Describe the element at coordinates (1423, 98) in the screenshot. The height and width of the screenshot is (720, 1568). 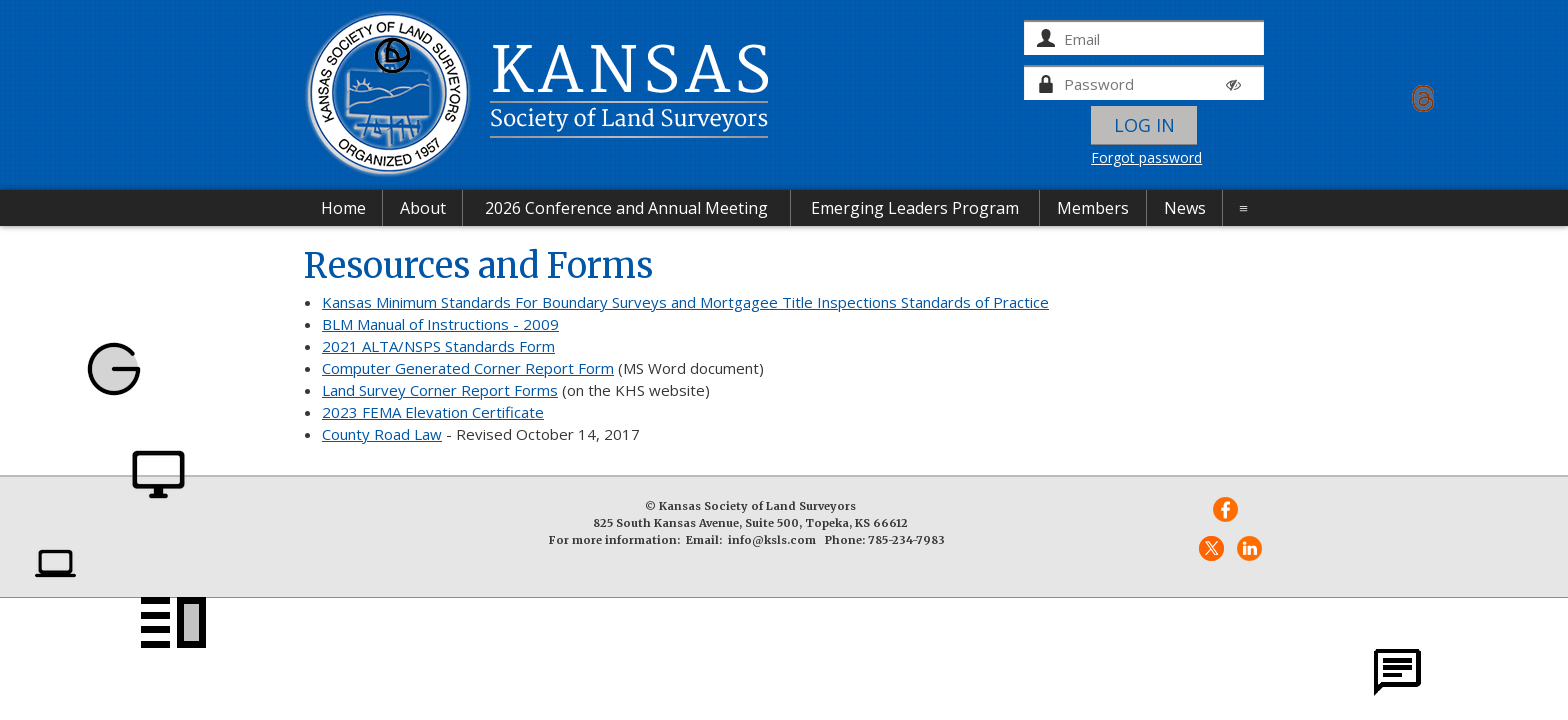
I see `open the Threads app` at that location.